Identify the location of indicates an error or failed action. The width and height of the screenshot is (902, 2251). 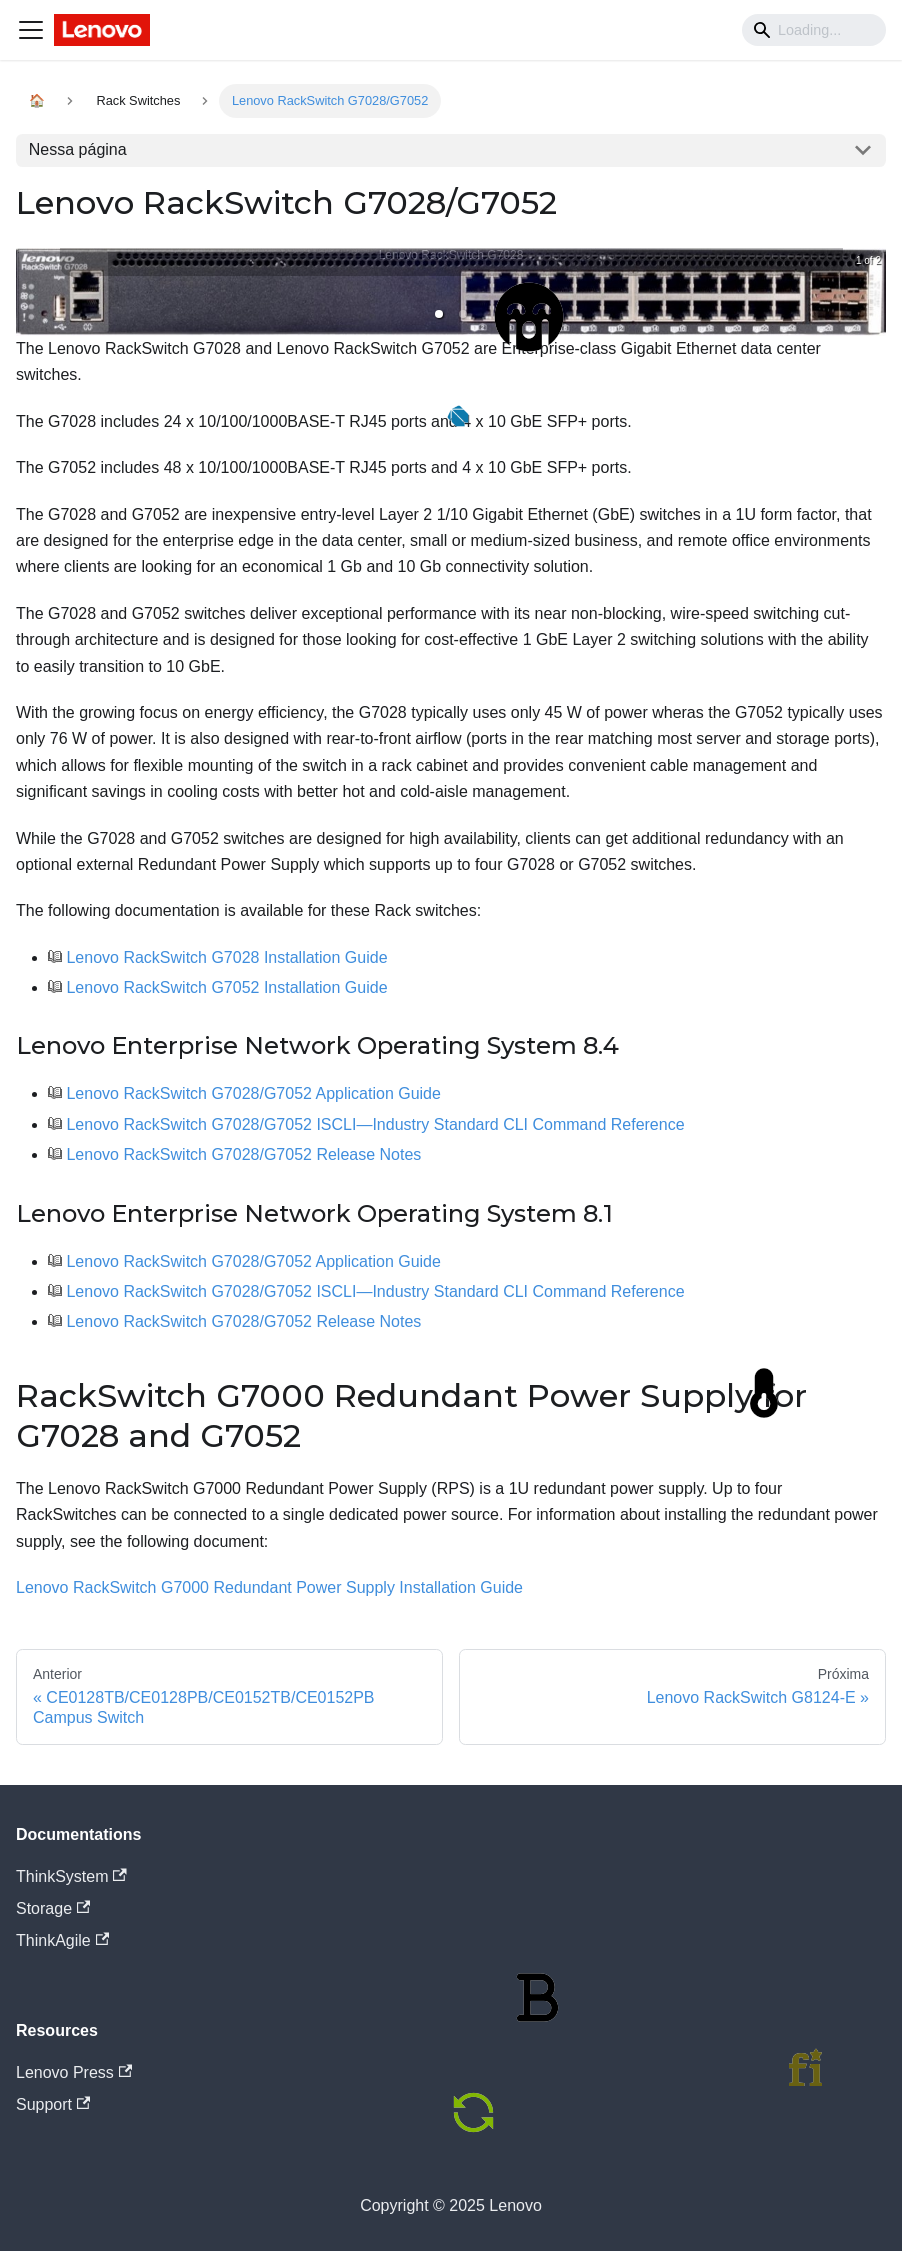
(529, 317).